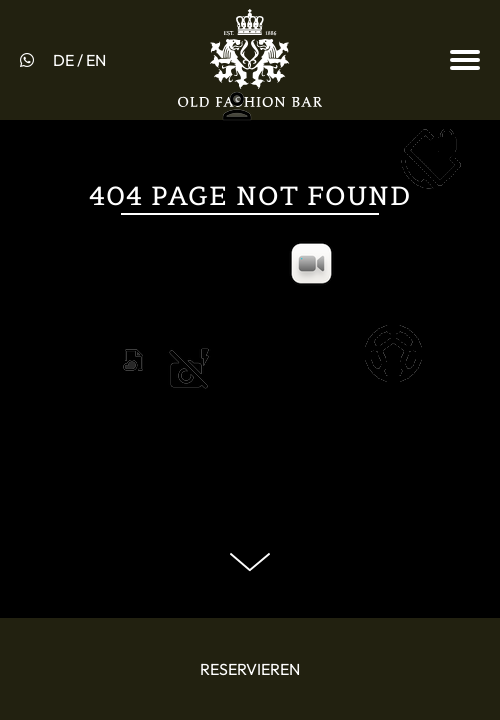 The width and height of the screenshot is (500, 720). I want to click on camera flash is disabled, so click(190, 368).